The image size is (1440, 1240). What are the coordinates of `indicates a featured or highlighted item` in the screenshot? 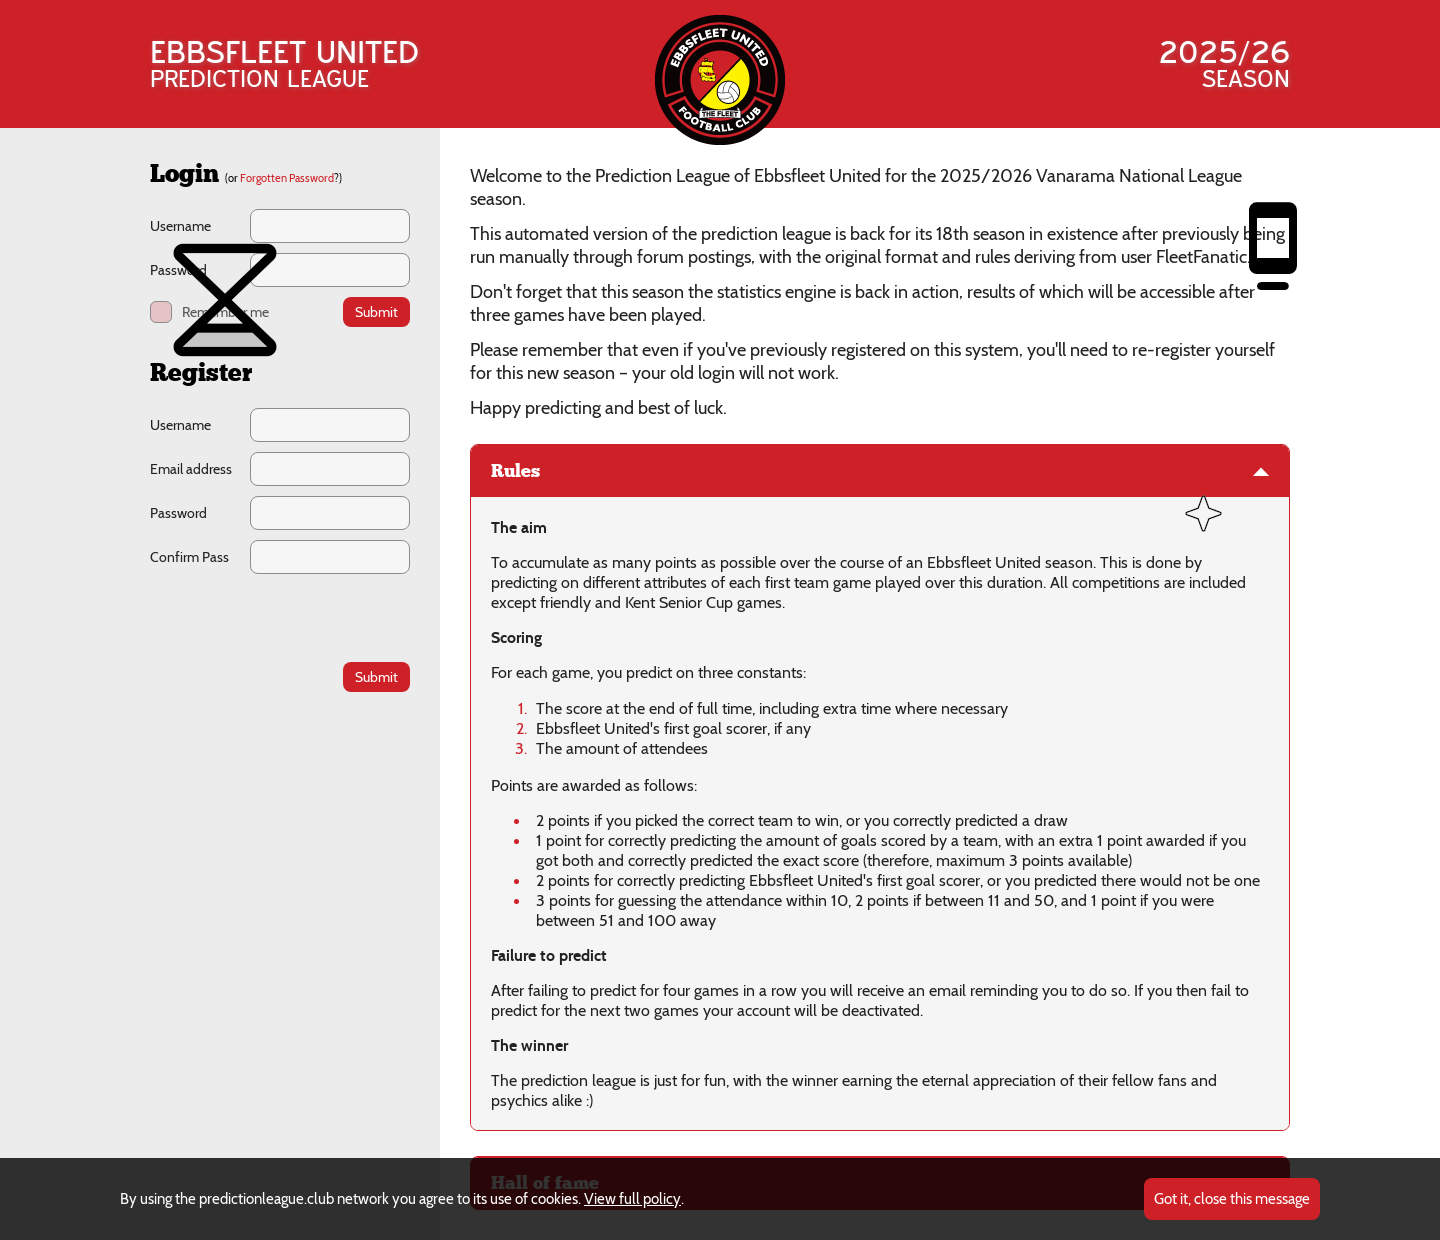 It's located at (1203, 513).